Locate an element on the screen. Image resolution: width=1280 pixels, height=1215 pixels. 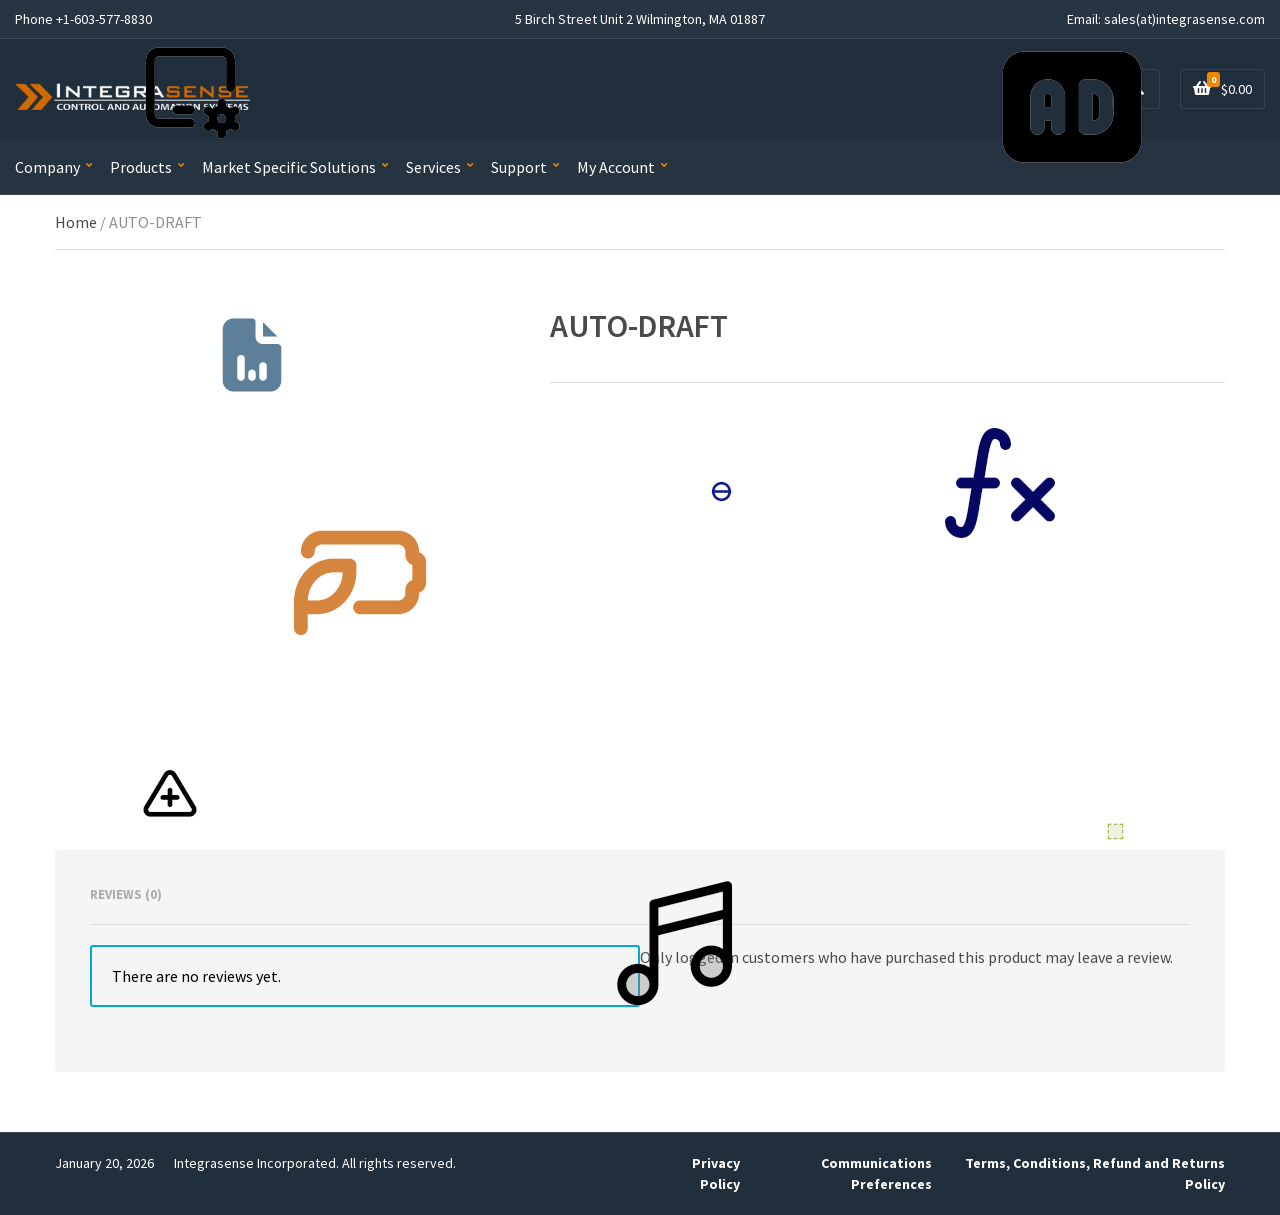
indicates sponsored or advertisement content is located at coordinates (1072, 107).